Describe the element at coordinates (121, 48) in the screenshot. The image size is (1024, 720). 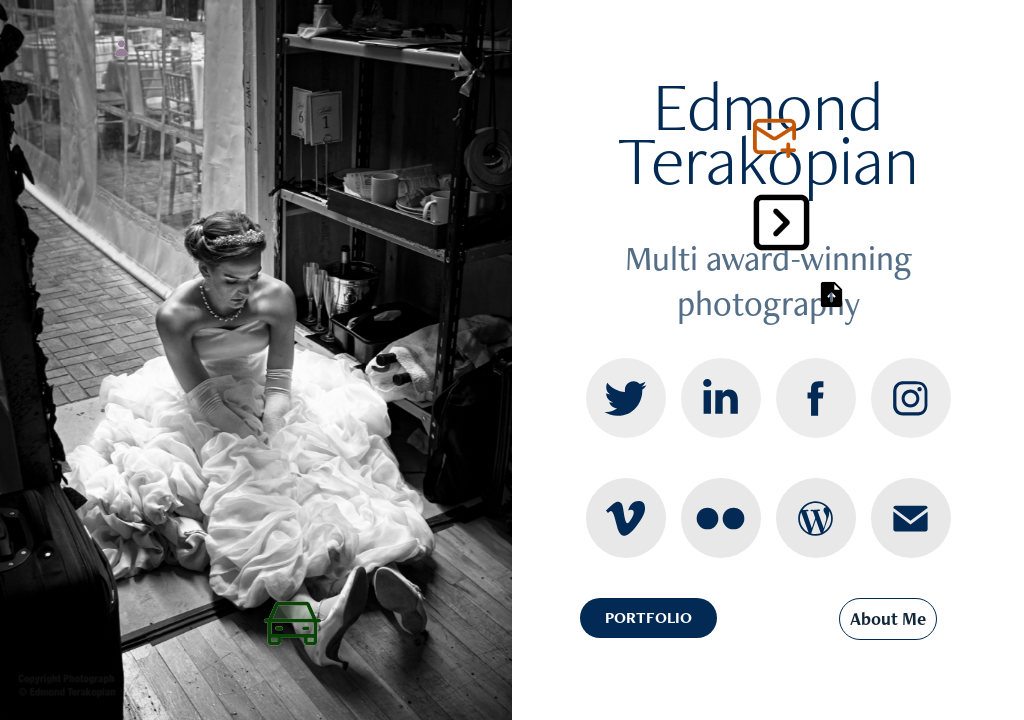
I see `view your profile` at that location.